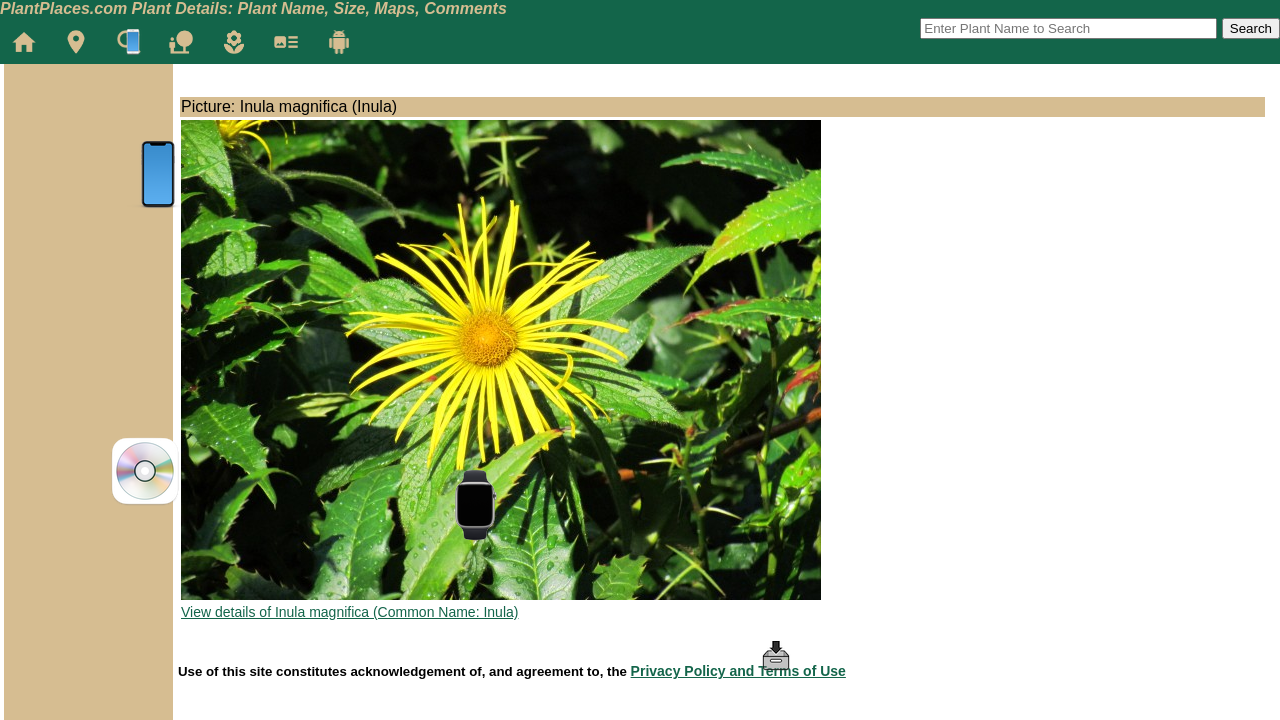  What do you see at coordinates (776, 656) in the screenshot?
I see `access your dropbox folder in the sidebar` at bounding box center [776, 656].